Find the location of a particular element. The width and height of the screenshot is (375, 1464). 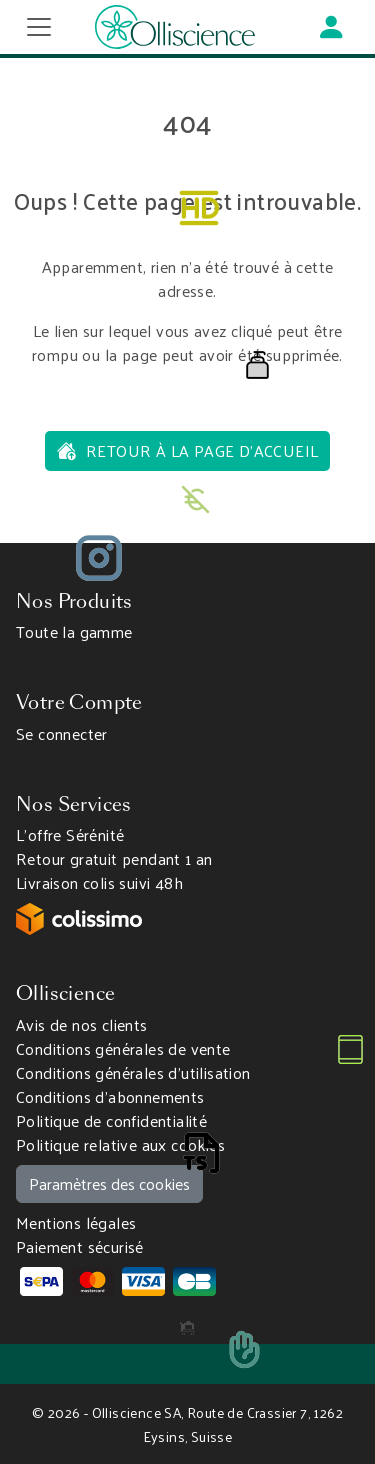

switch to tablet view is located at coordinates (350, 1049).